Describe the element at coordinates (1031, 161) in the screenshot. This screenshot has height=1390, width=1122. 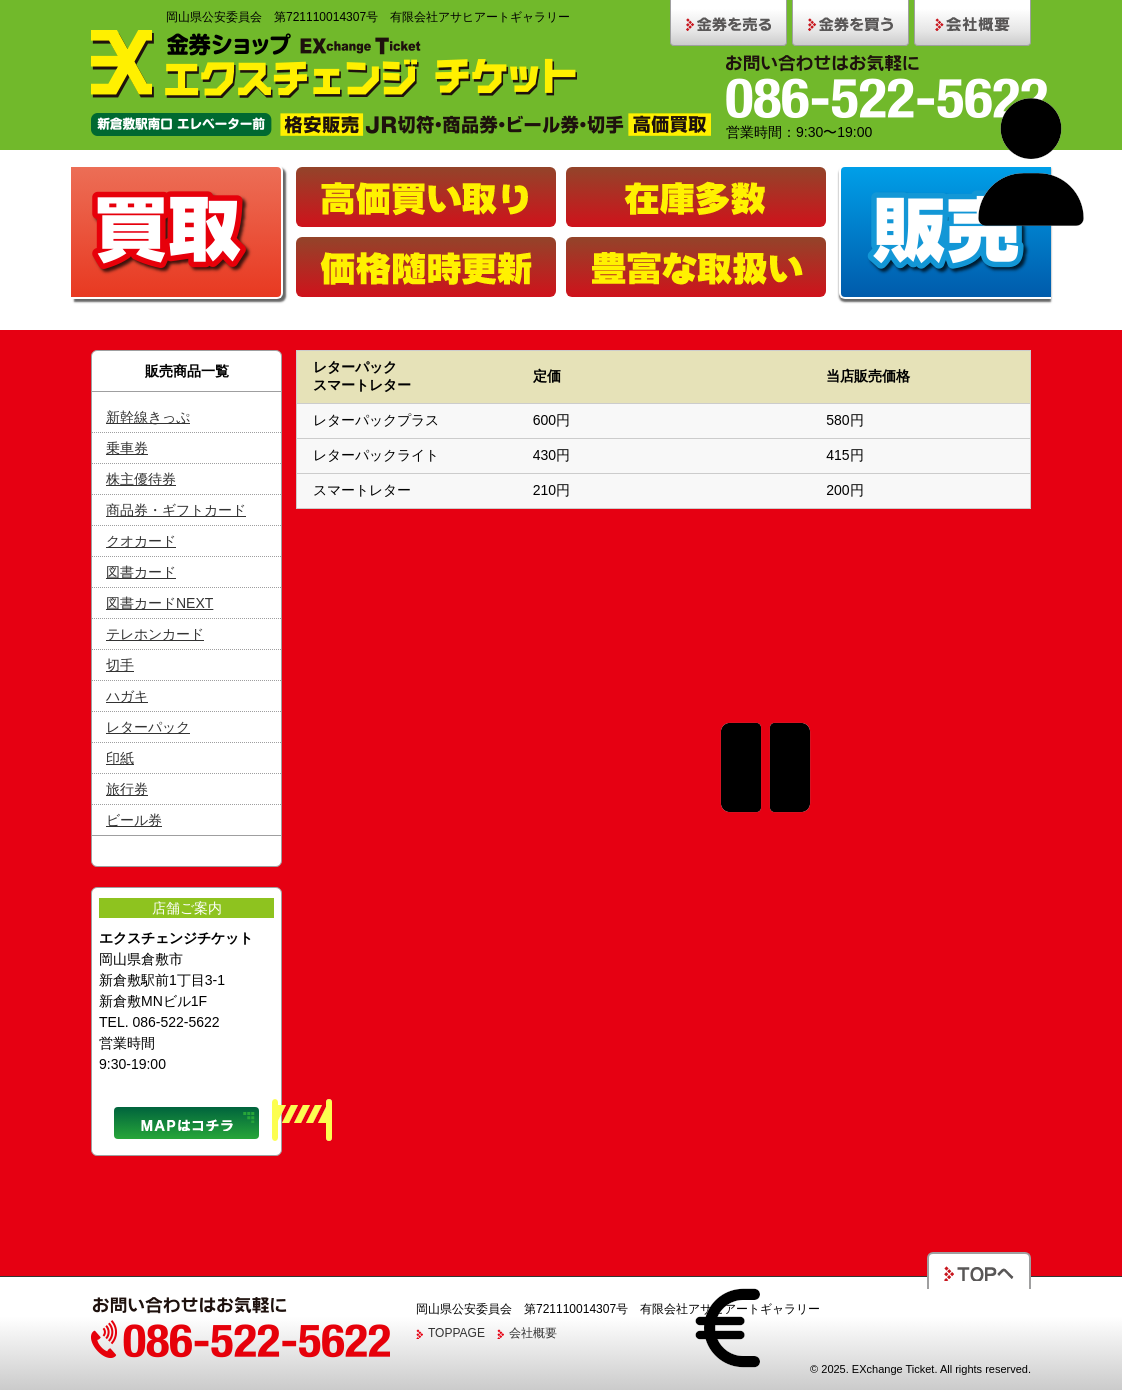
I see `view your profile` at that location.